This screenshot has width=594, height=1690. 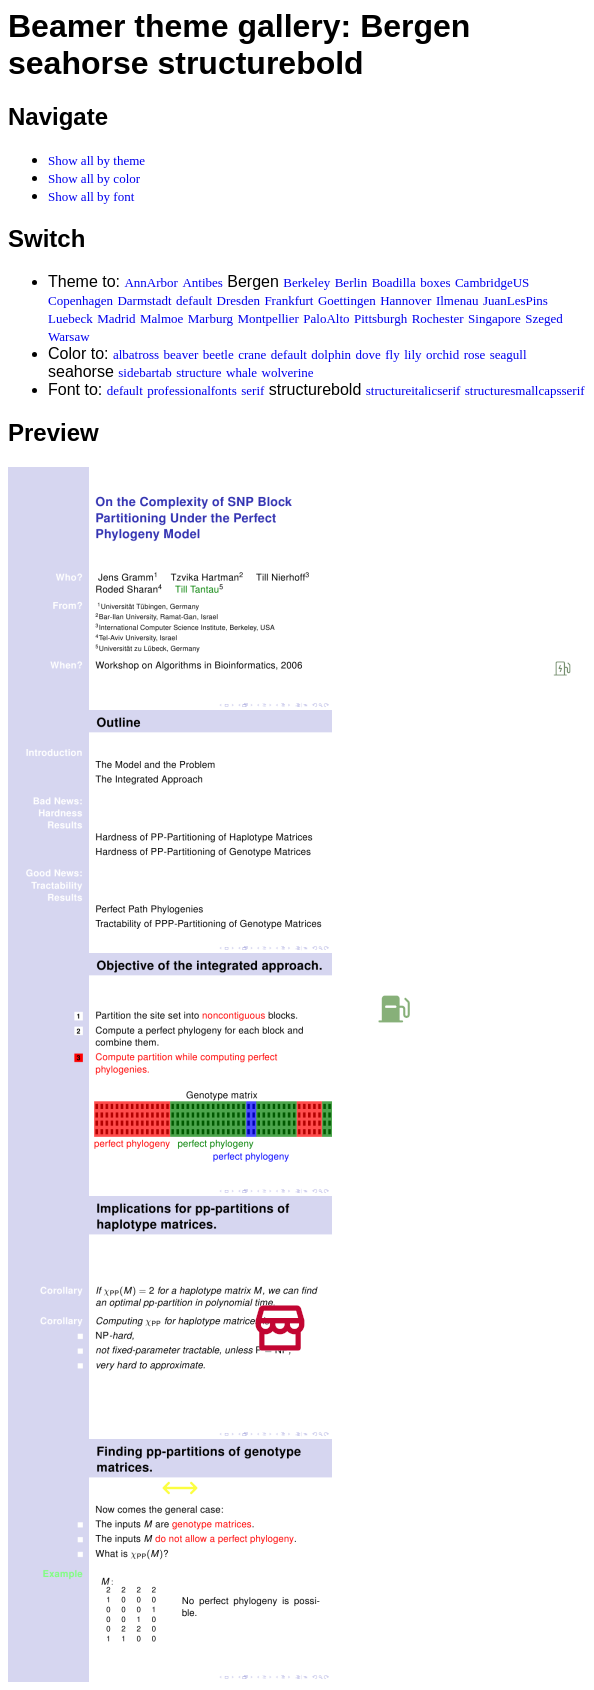 I want to click on access the online store or marketplace, so click(x=280, y=1328).